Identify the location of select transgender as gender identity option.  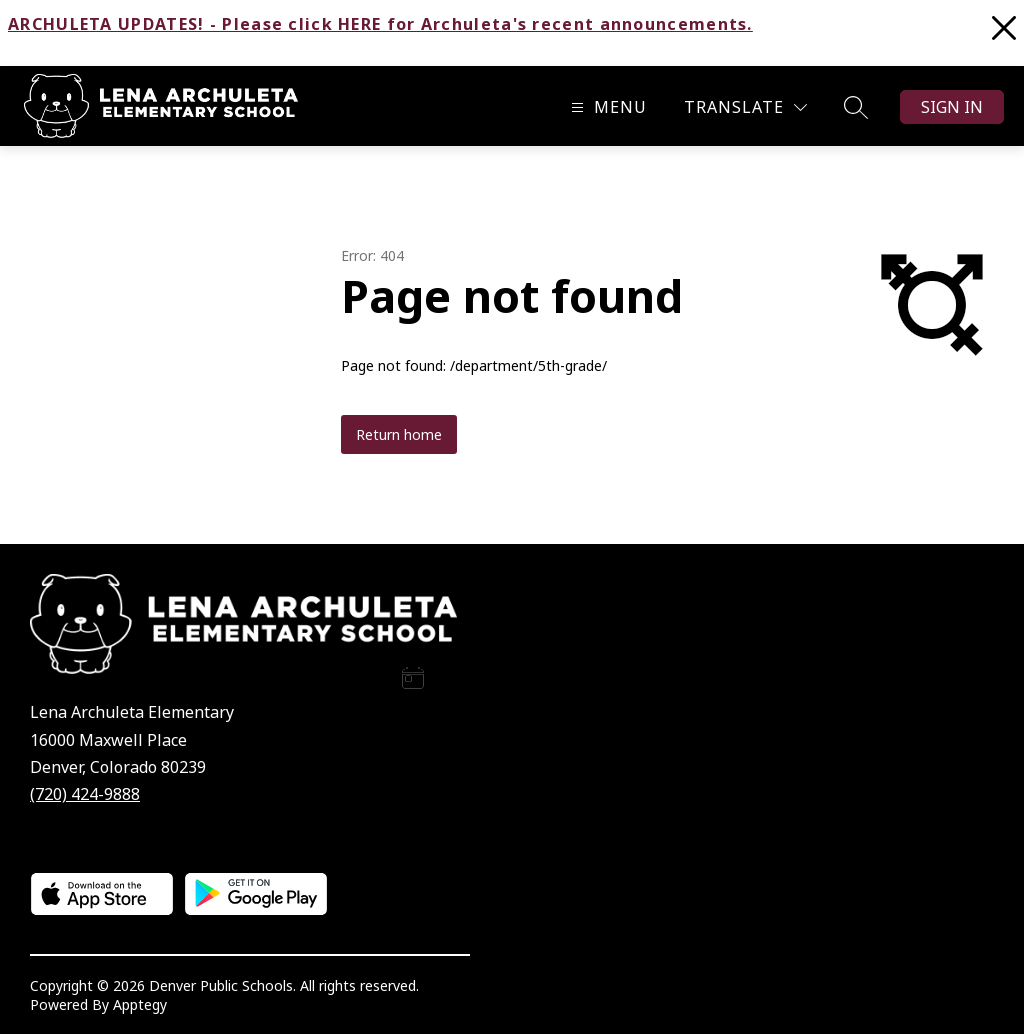
(932, 305).